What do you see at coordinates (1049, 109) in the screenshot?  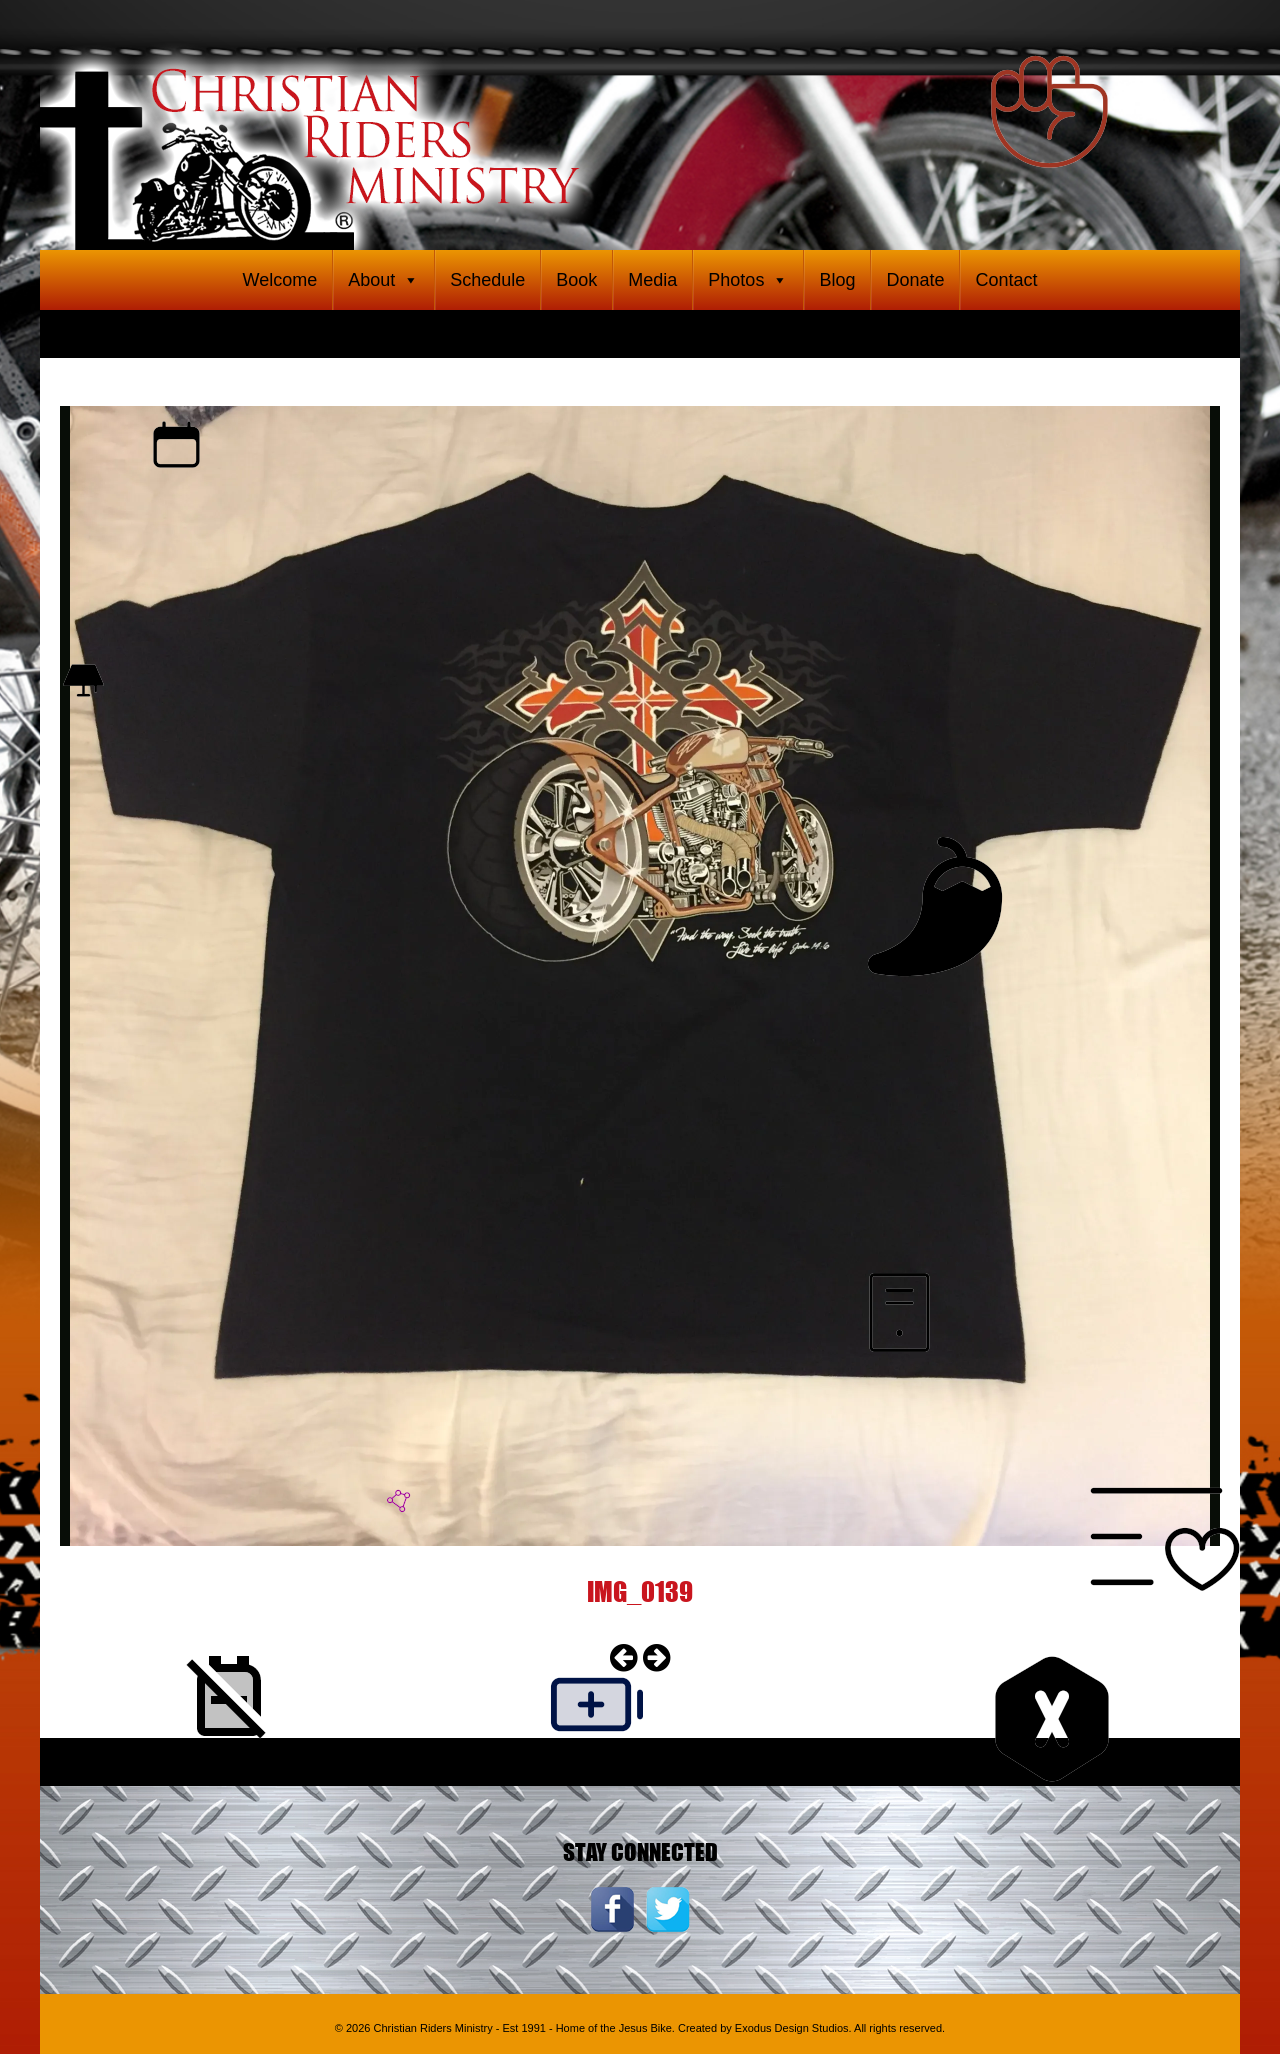 I see `indicates solidarity or support action` at bounding box center [1049, 109].